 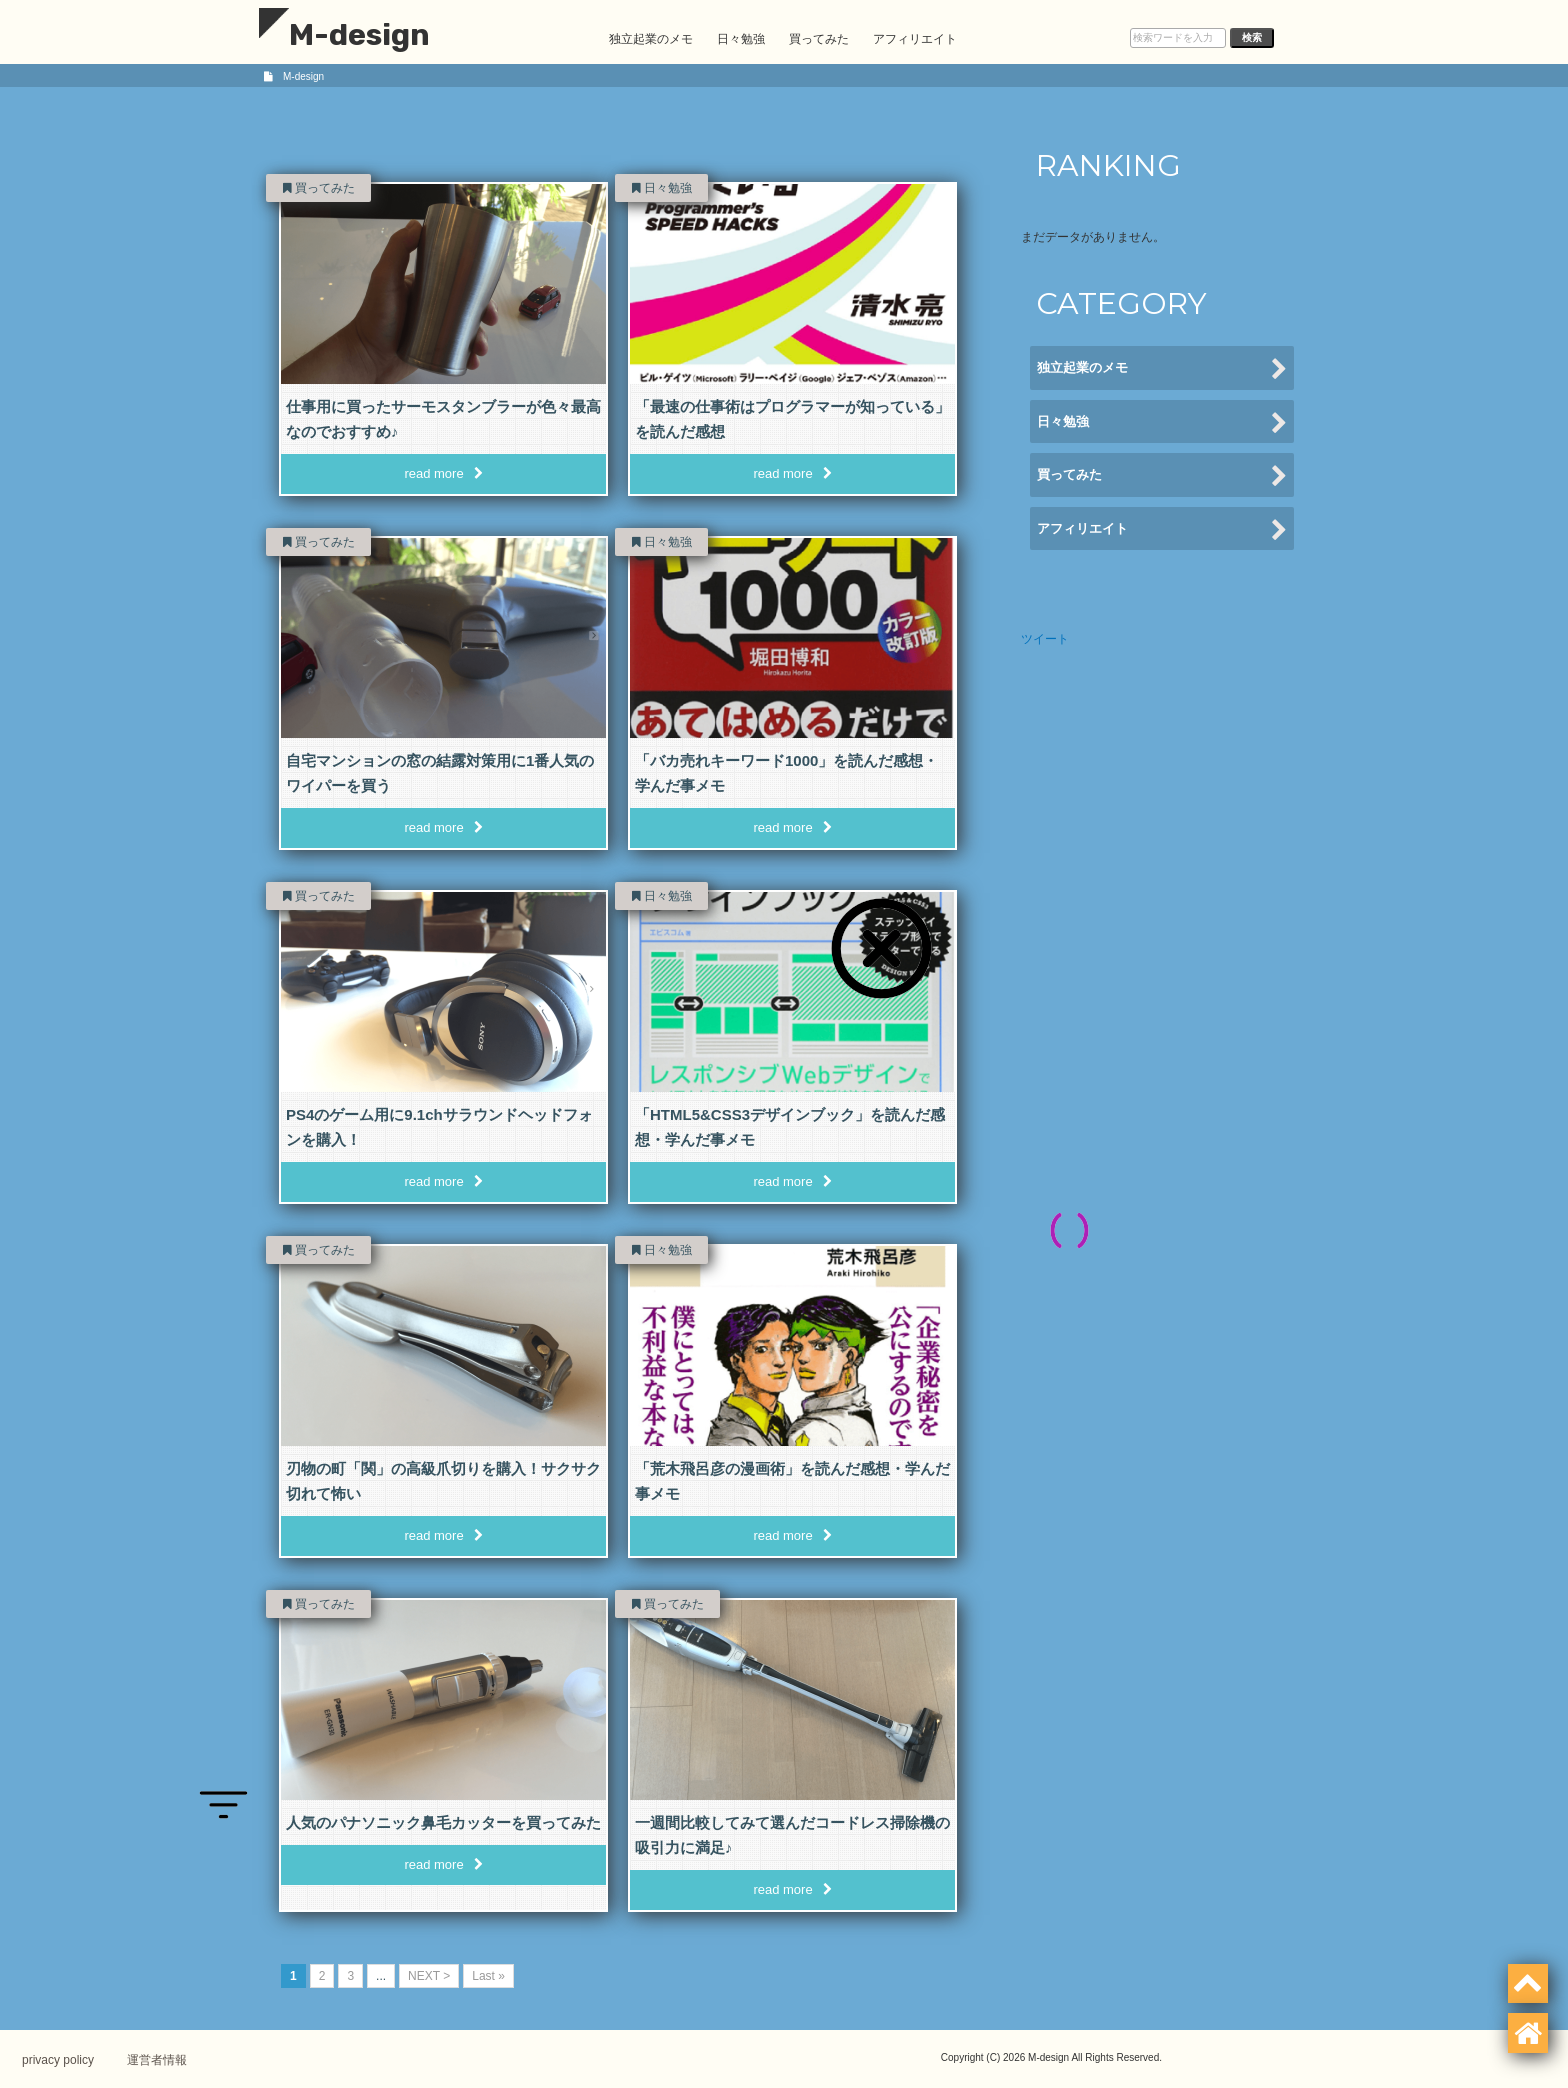 I want to click on close or dismiss a dialog, so click(x=881, y=948).